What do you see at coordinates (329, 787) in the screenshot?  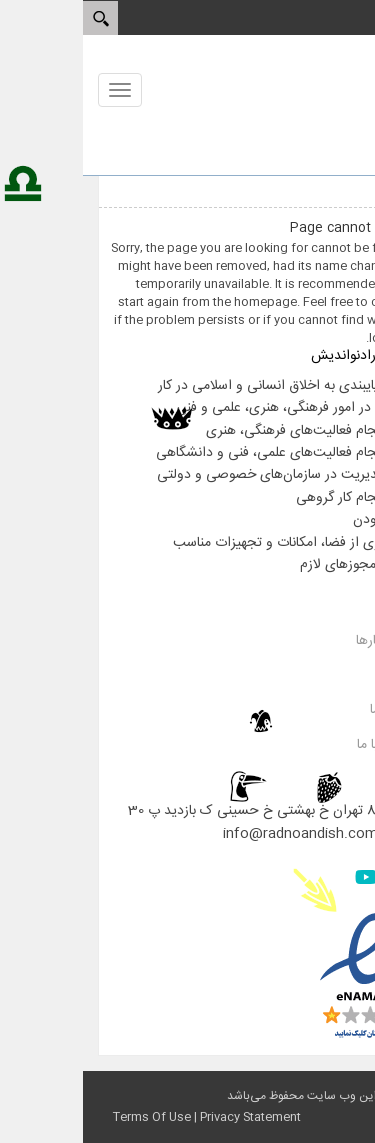 I see `select strawberry flavor or ingredient` at bounding box center [329, 787].